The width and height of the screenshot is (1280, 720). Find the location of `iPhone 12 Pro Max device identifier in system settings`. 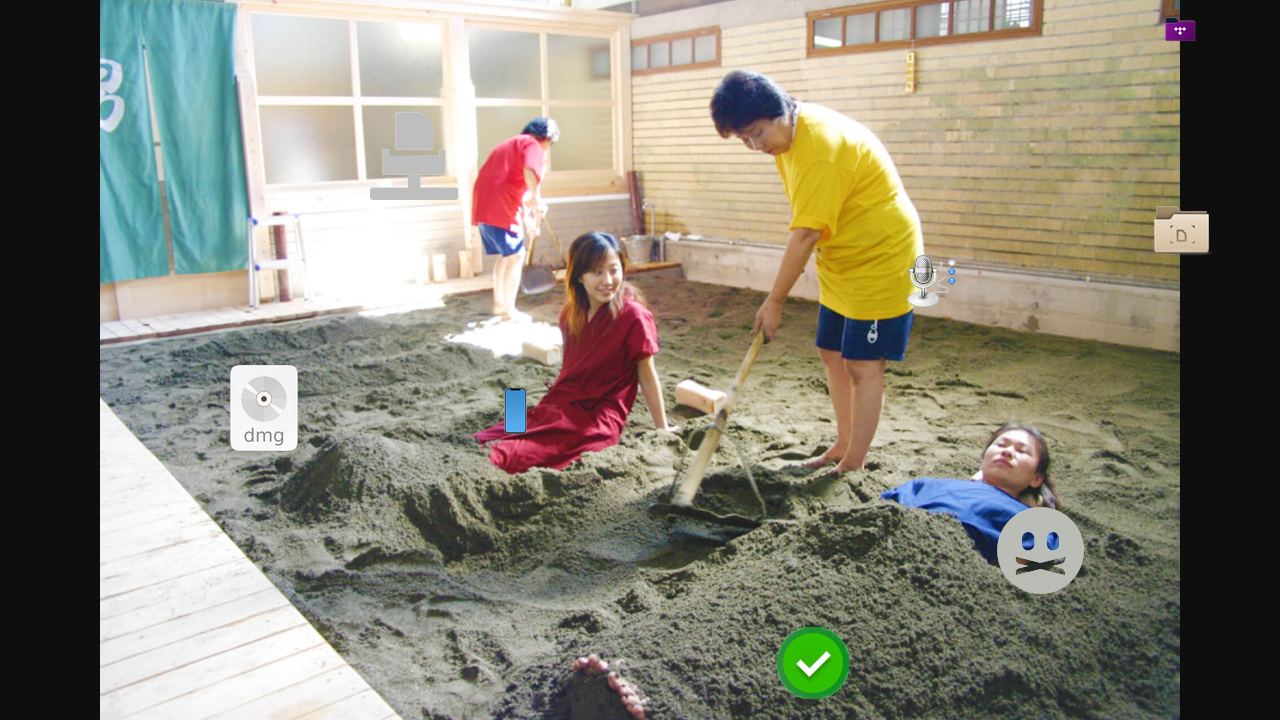

iPhone 12 Pro Max device identifier in system settings is located at coordinates (515, 411).